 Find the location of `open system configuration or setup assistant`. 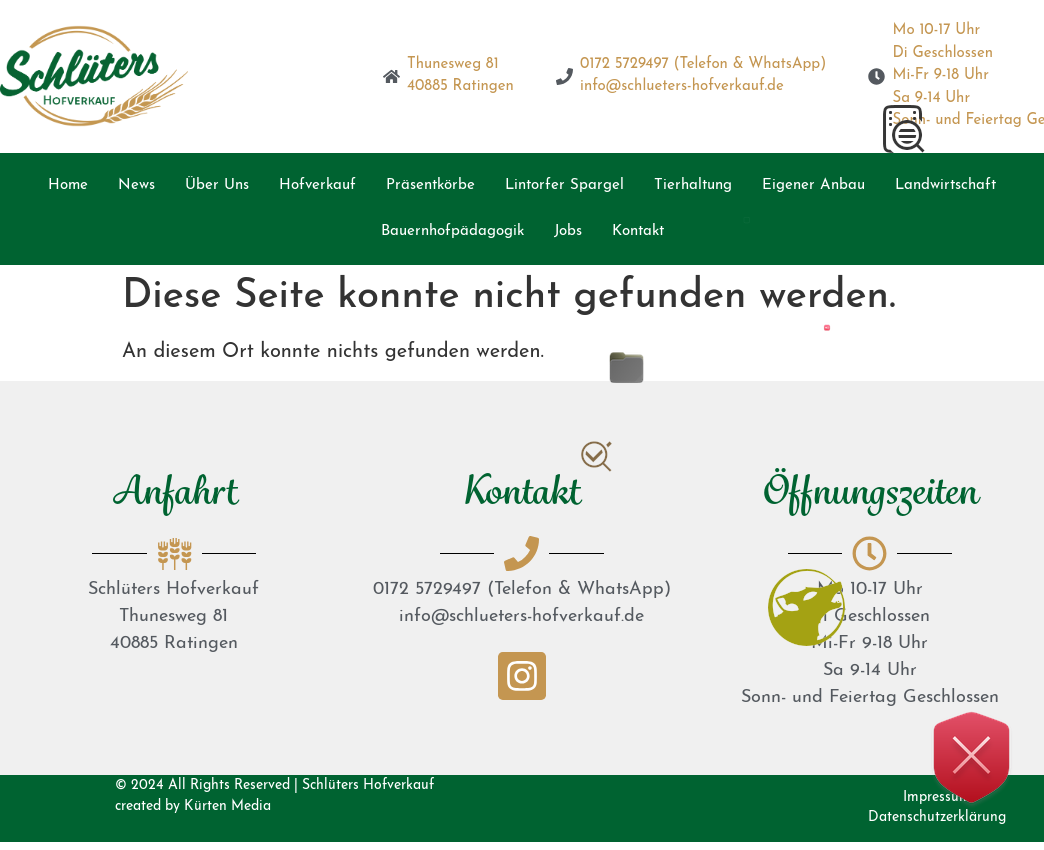

open system configuration or setup assistant is located at coordinates (596, 456).